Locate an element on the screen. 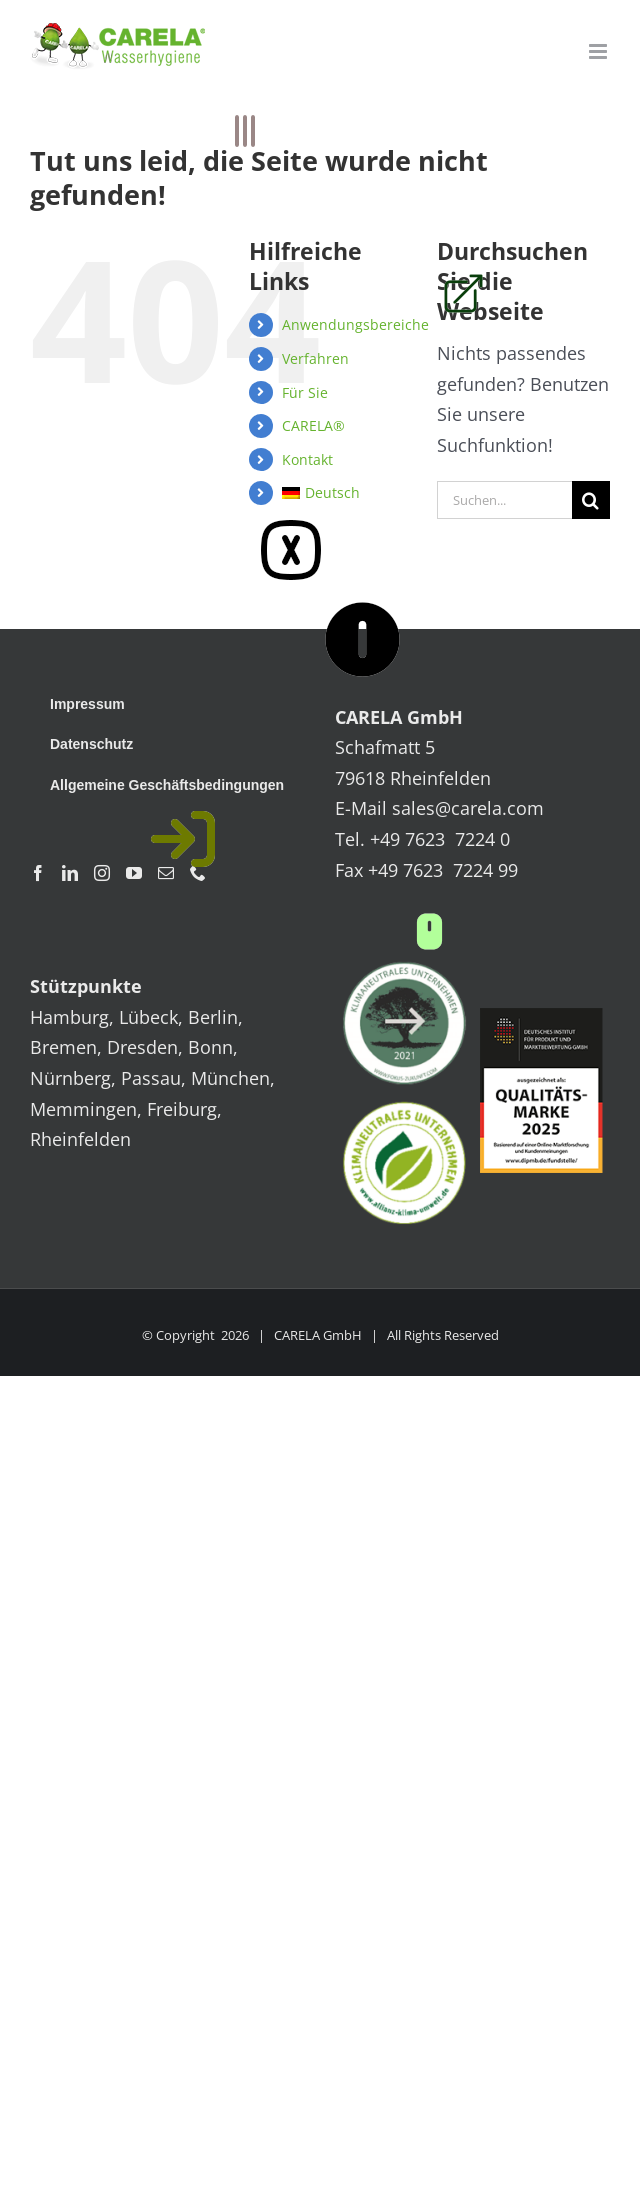  open link in a new tab or window is located at coordinates (463, 293).